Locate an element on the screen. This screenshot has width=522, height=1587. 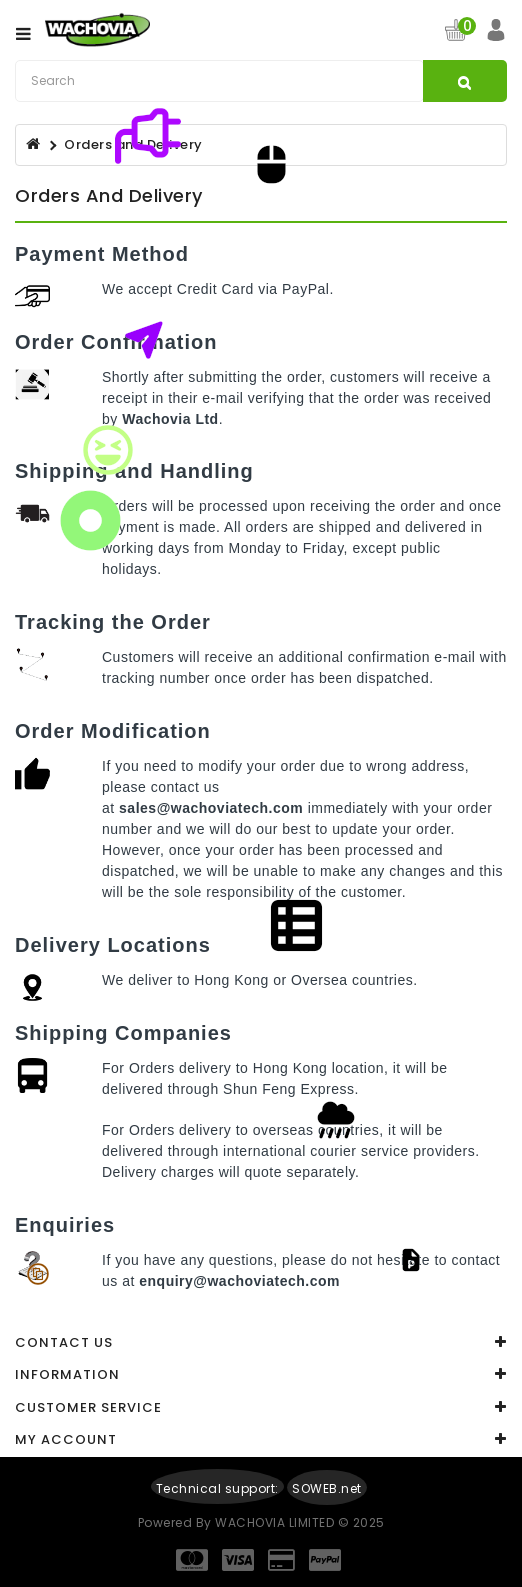
switch to list view is located at coordinates (296, 925).